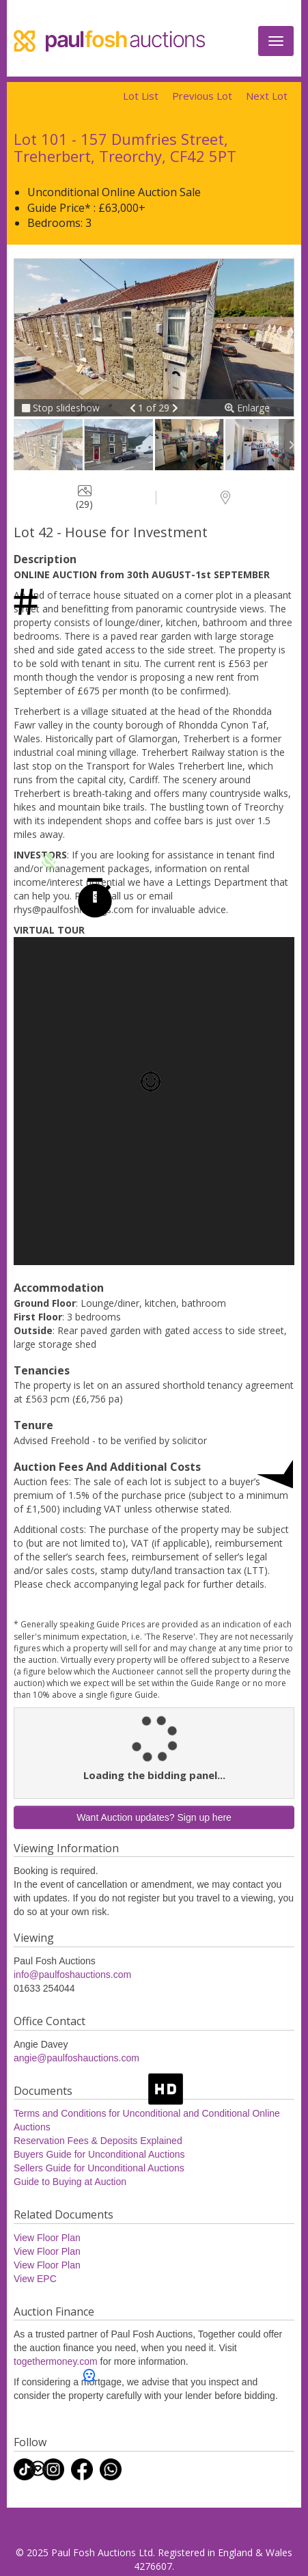 The image size is (308, 2576). Describe the element at coordinates (38, 2468) in the screenshot. I see `copper cryptocurrency or token indicator` at that location.